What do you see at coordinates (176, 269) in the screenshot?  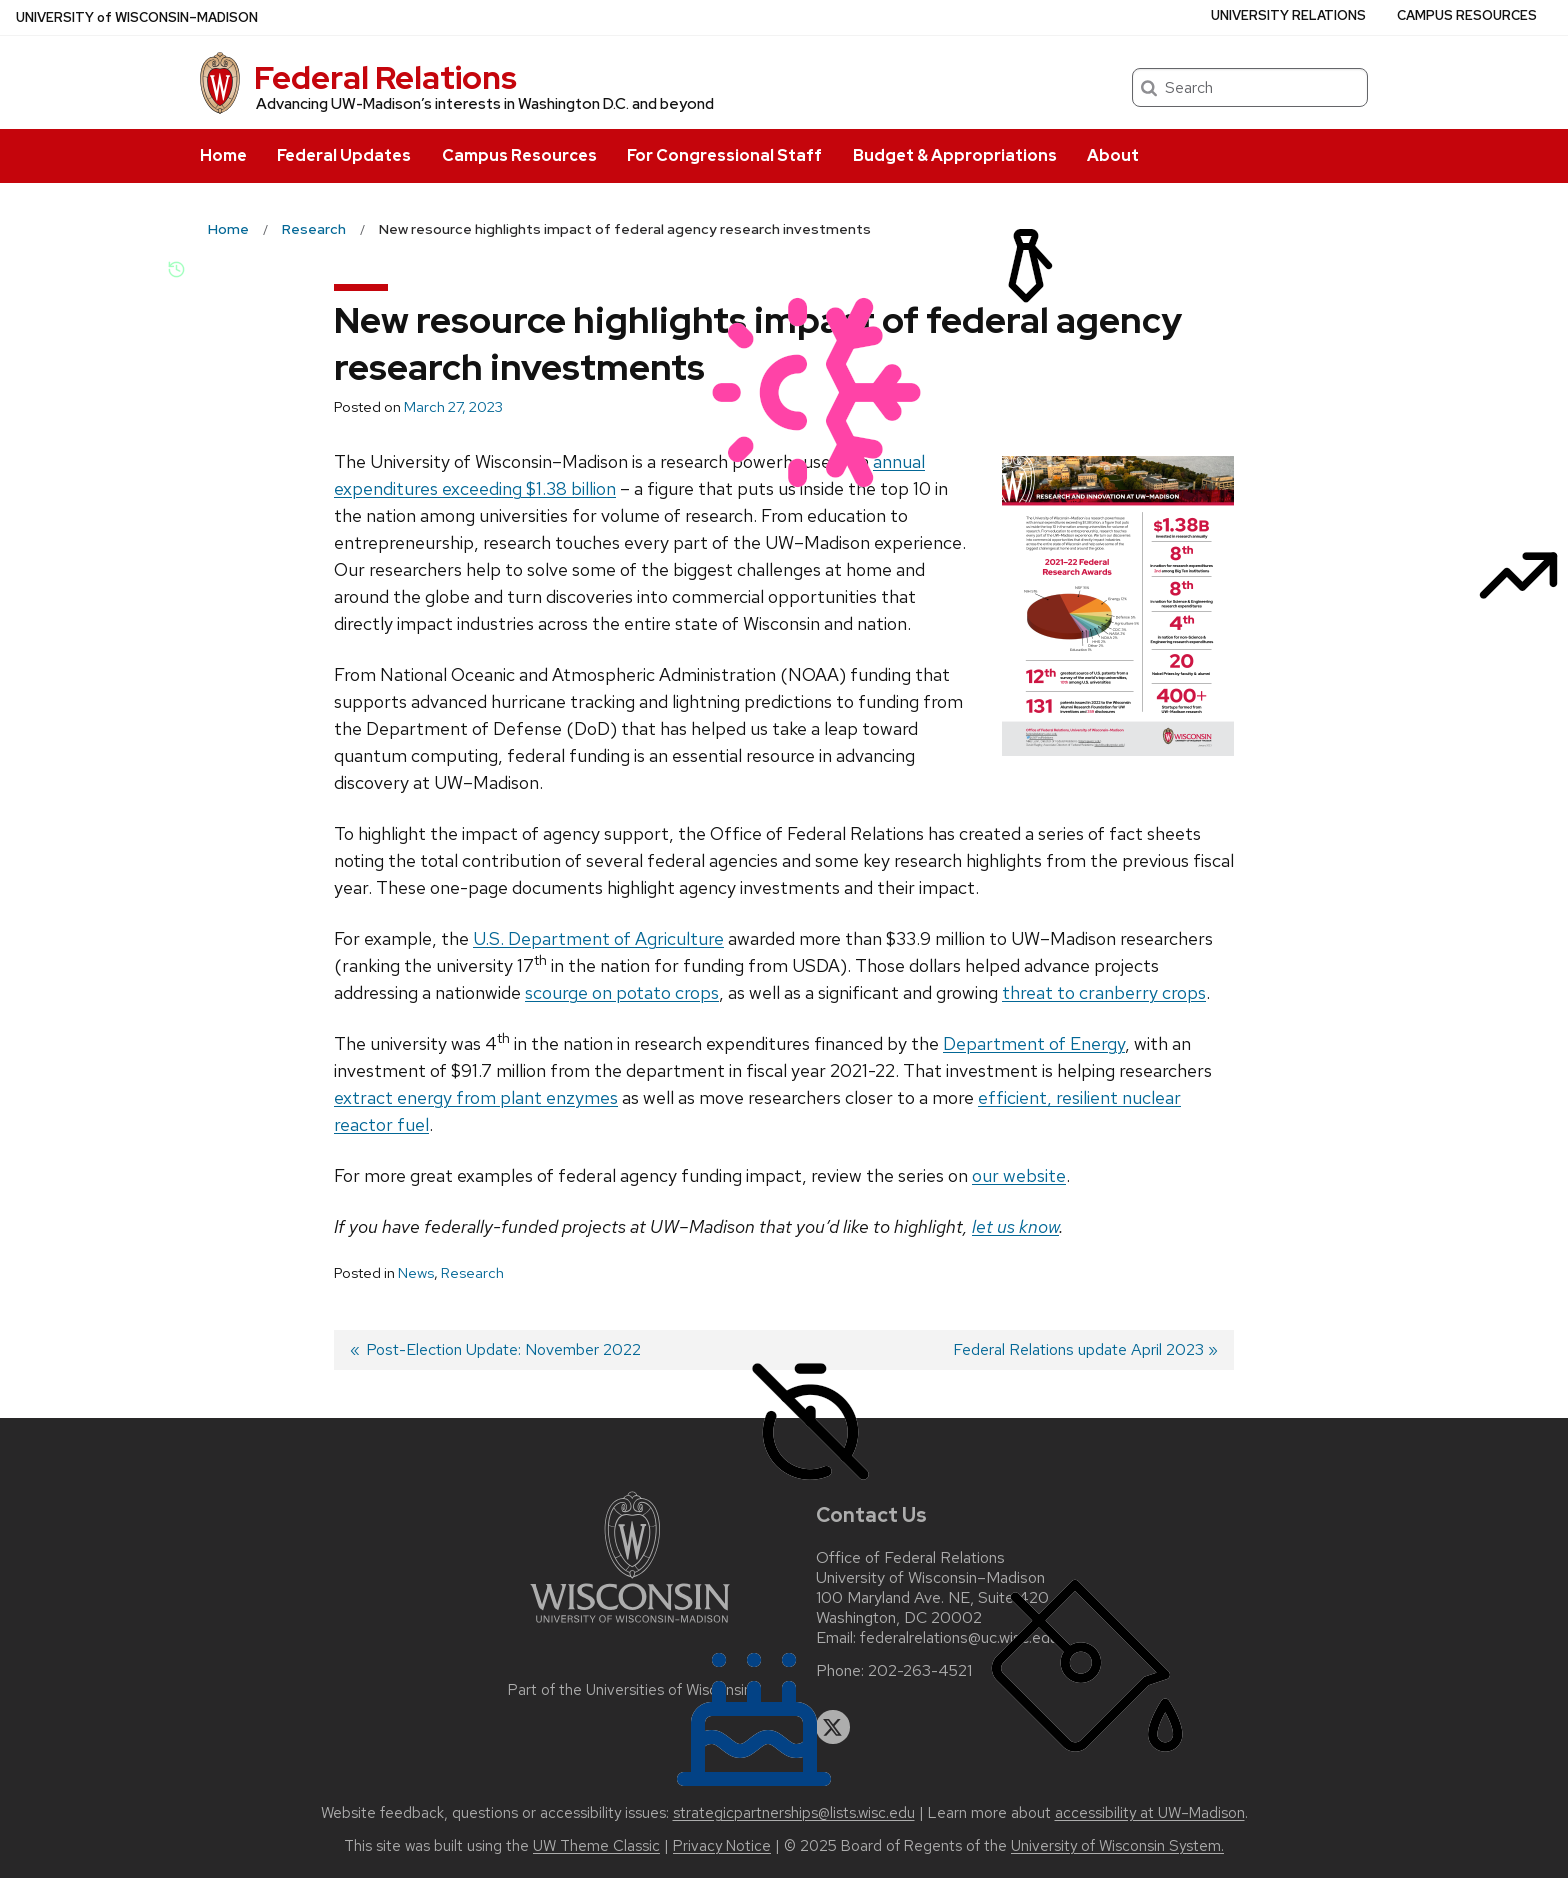 I see `view your browsing or activity history` at bounding box center [176, 269].